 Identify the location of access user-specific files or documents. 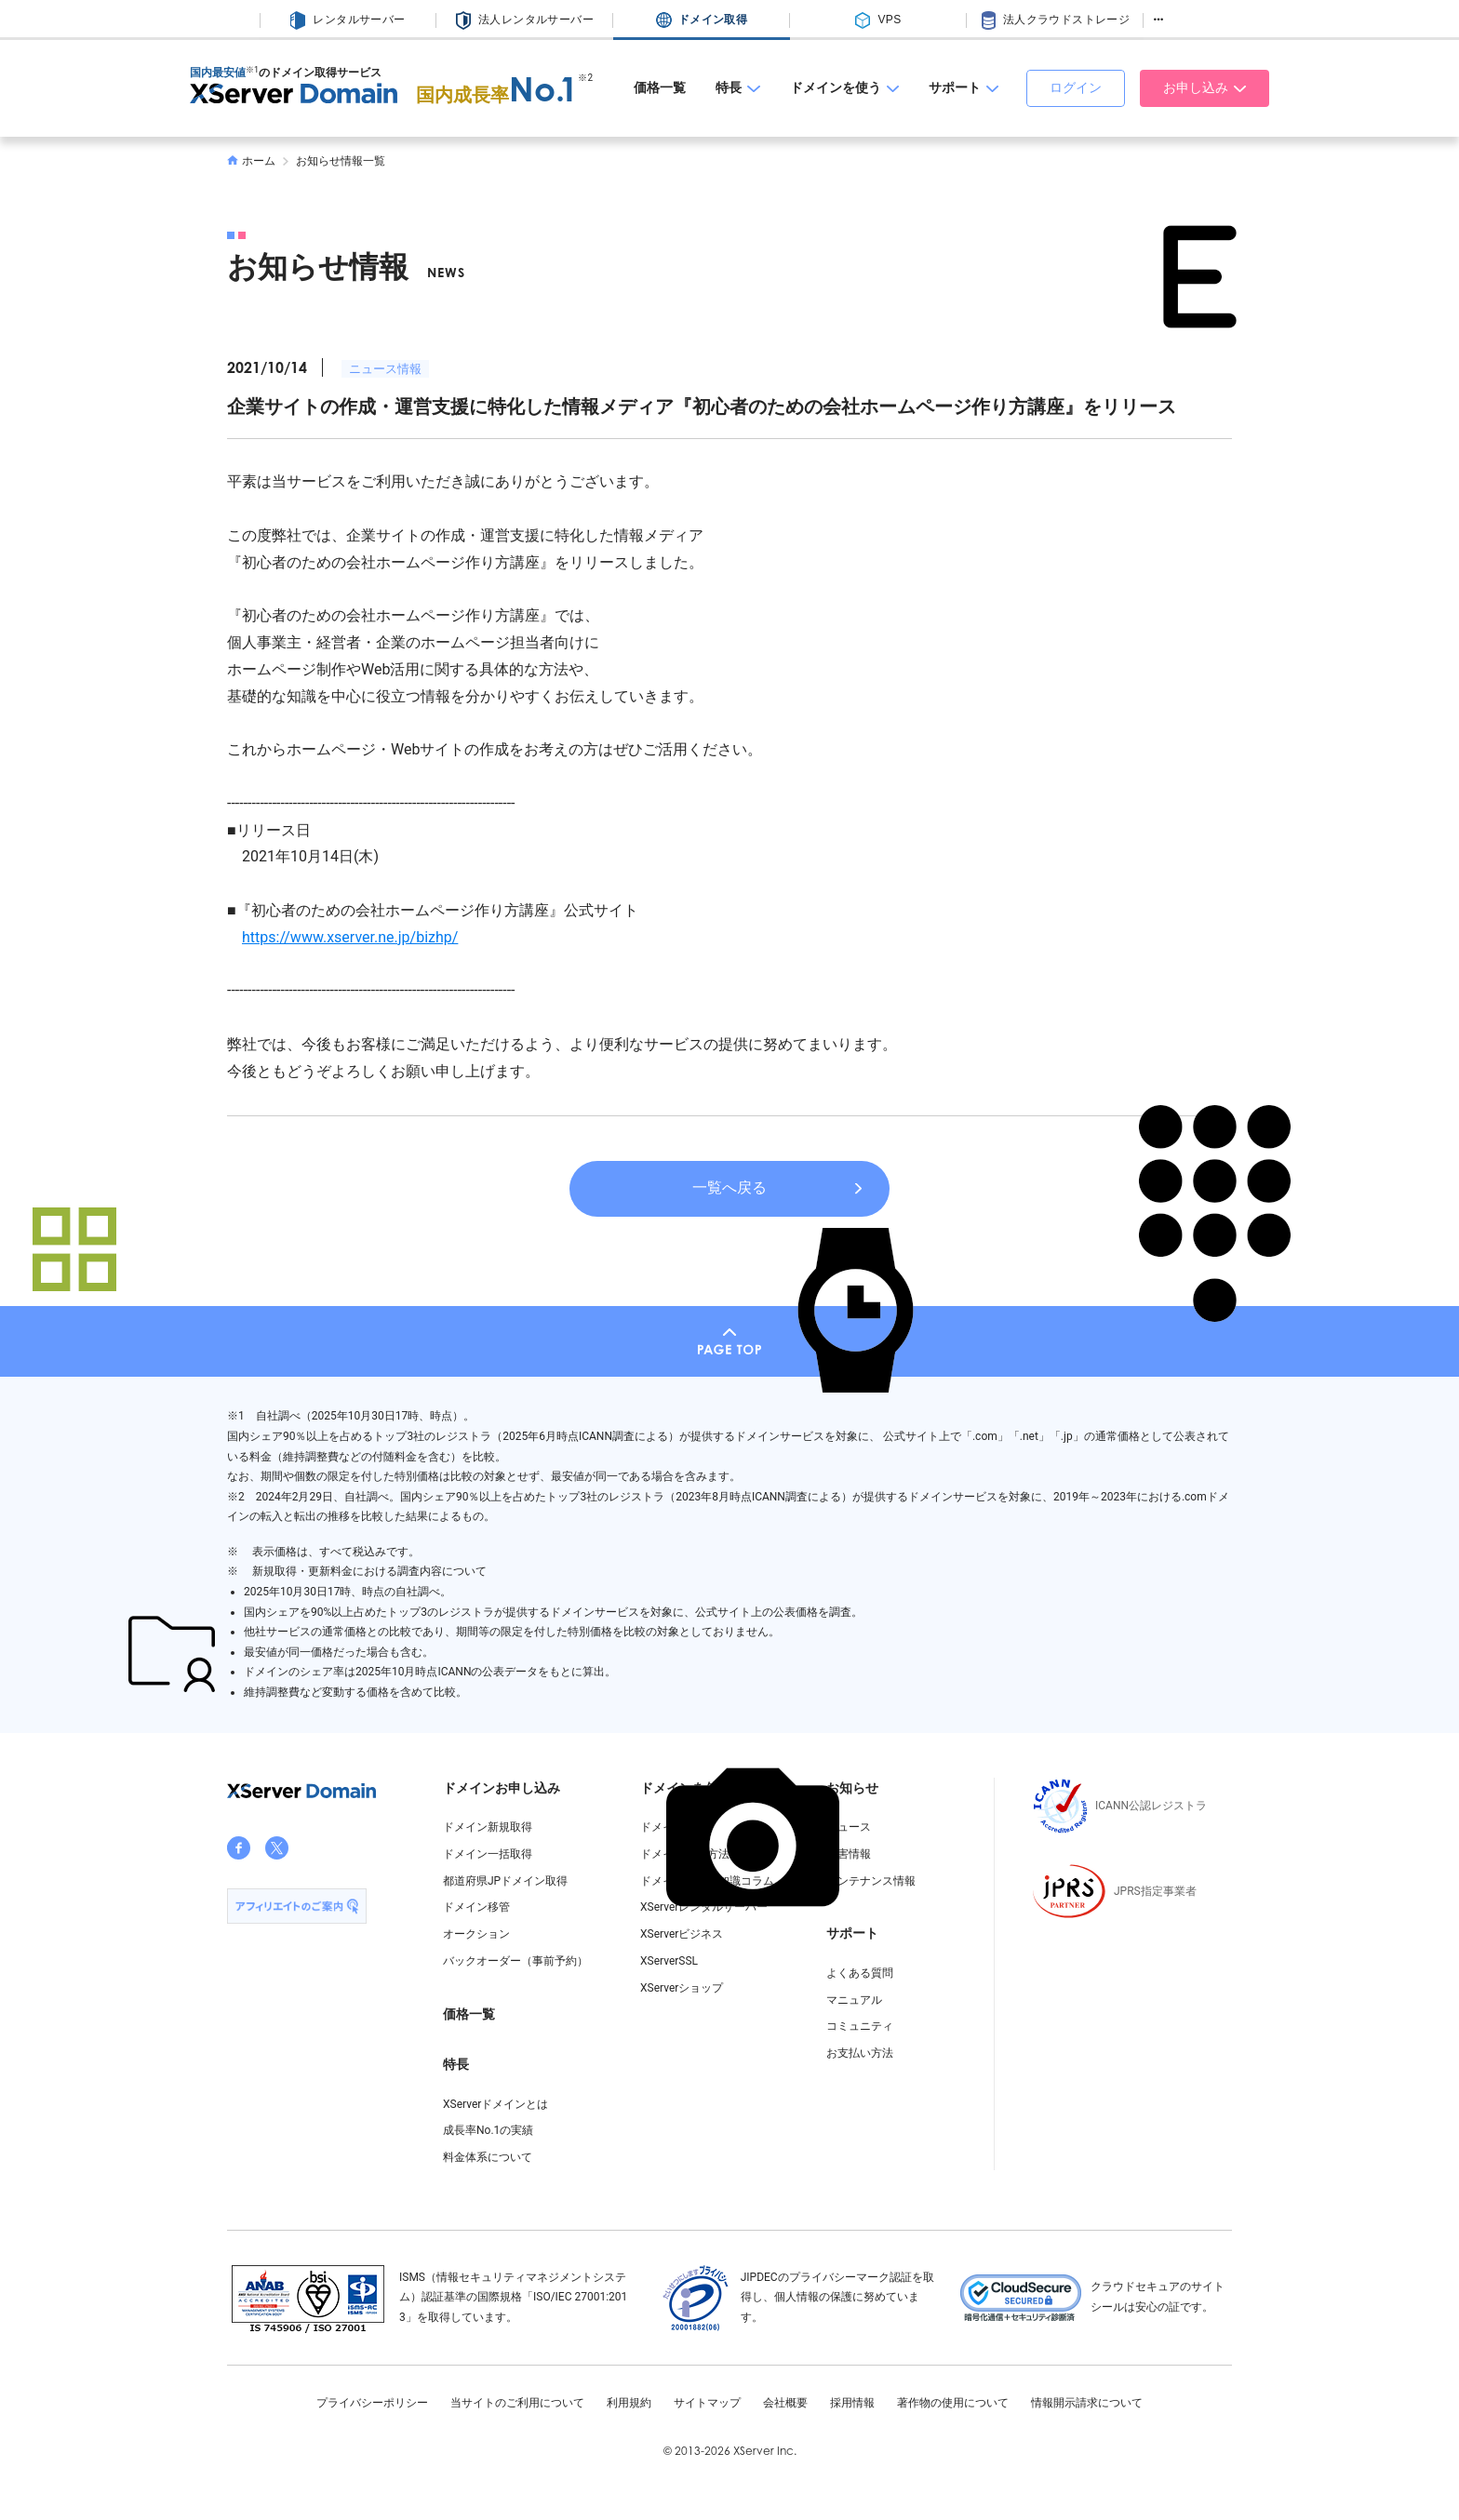
(171, 1648).